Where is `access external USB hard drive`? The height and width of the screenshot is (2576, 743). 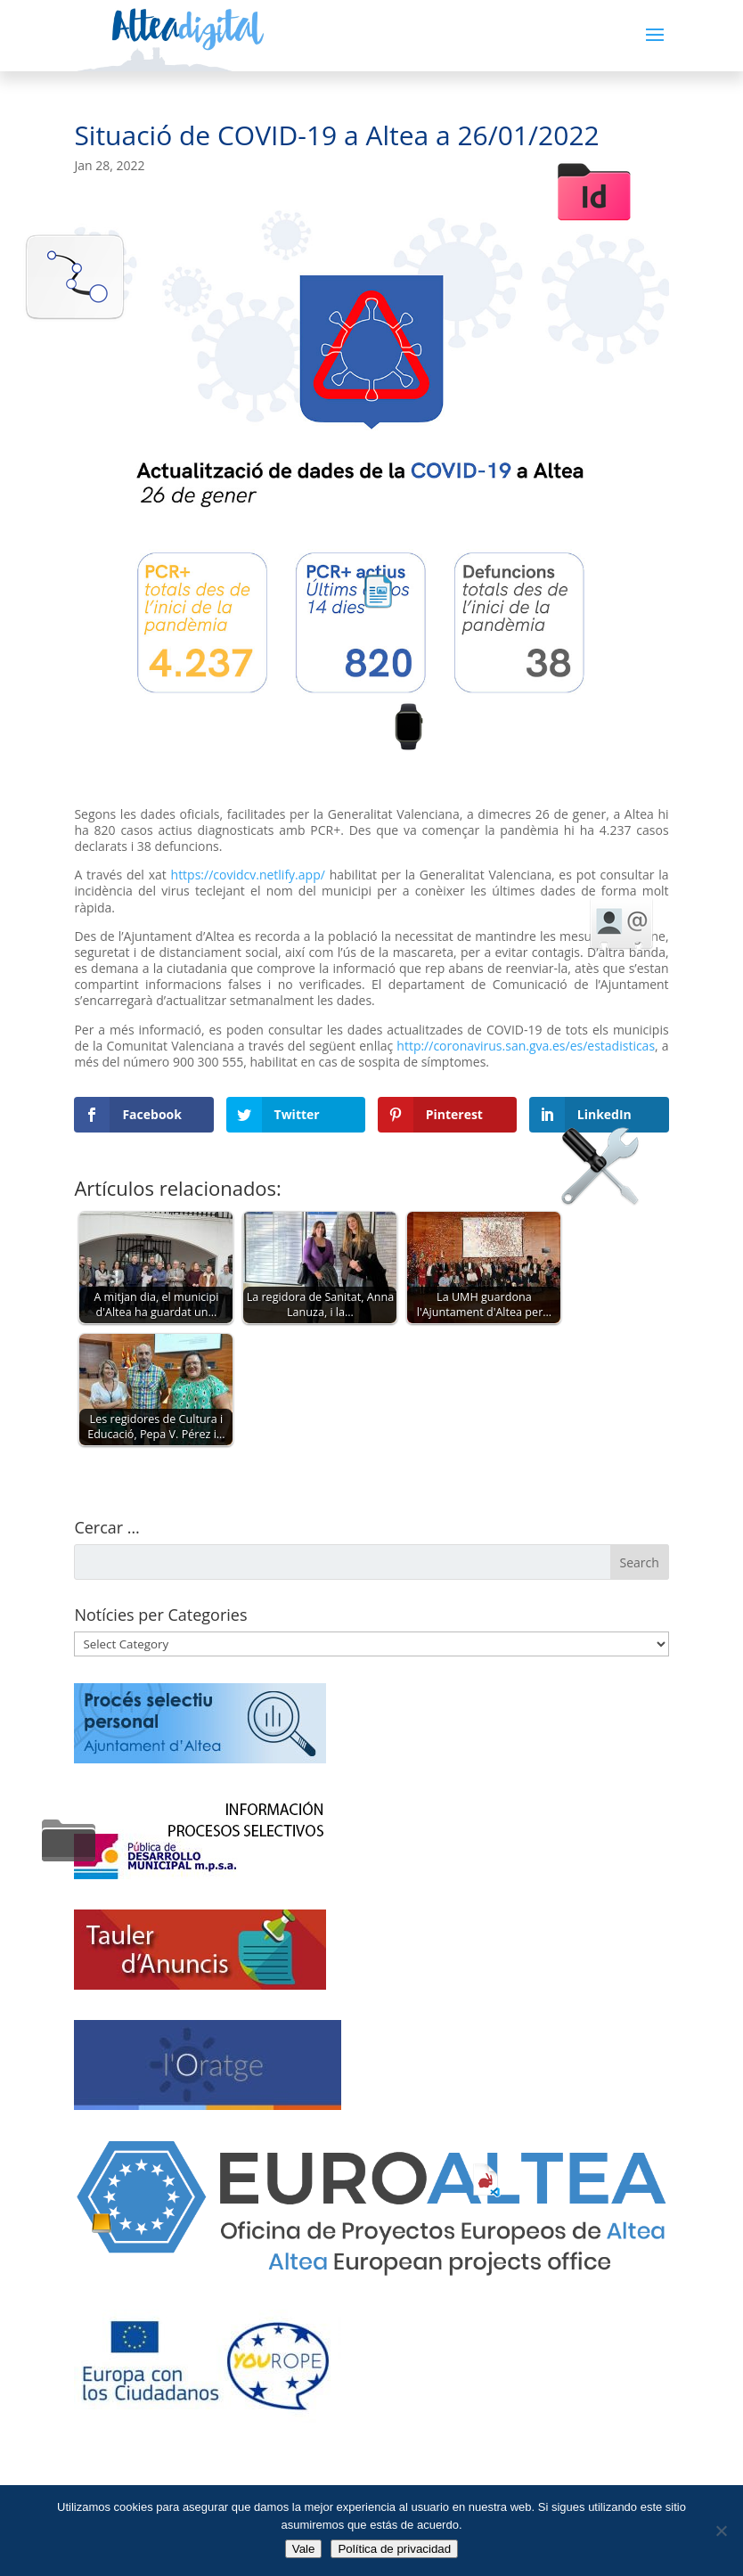
access external USB hard drive is located at coordinates (102, 2223).